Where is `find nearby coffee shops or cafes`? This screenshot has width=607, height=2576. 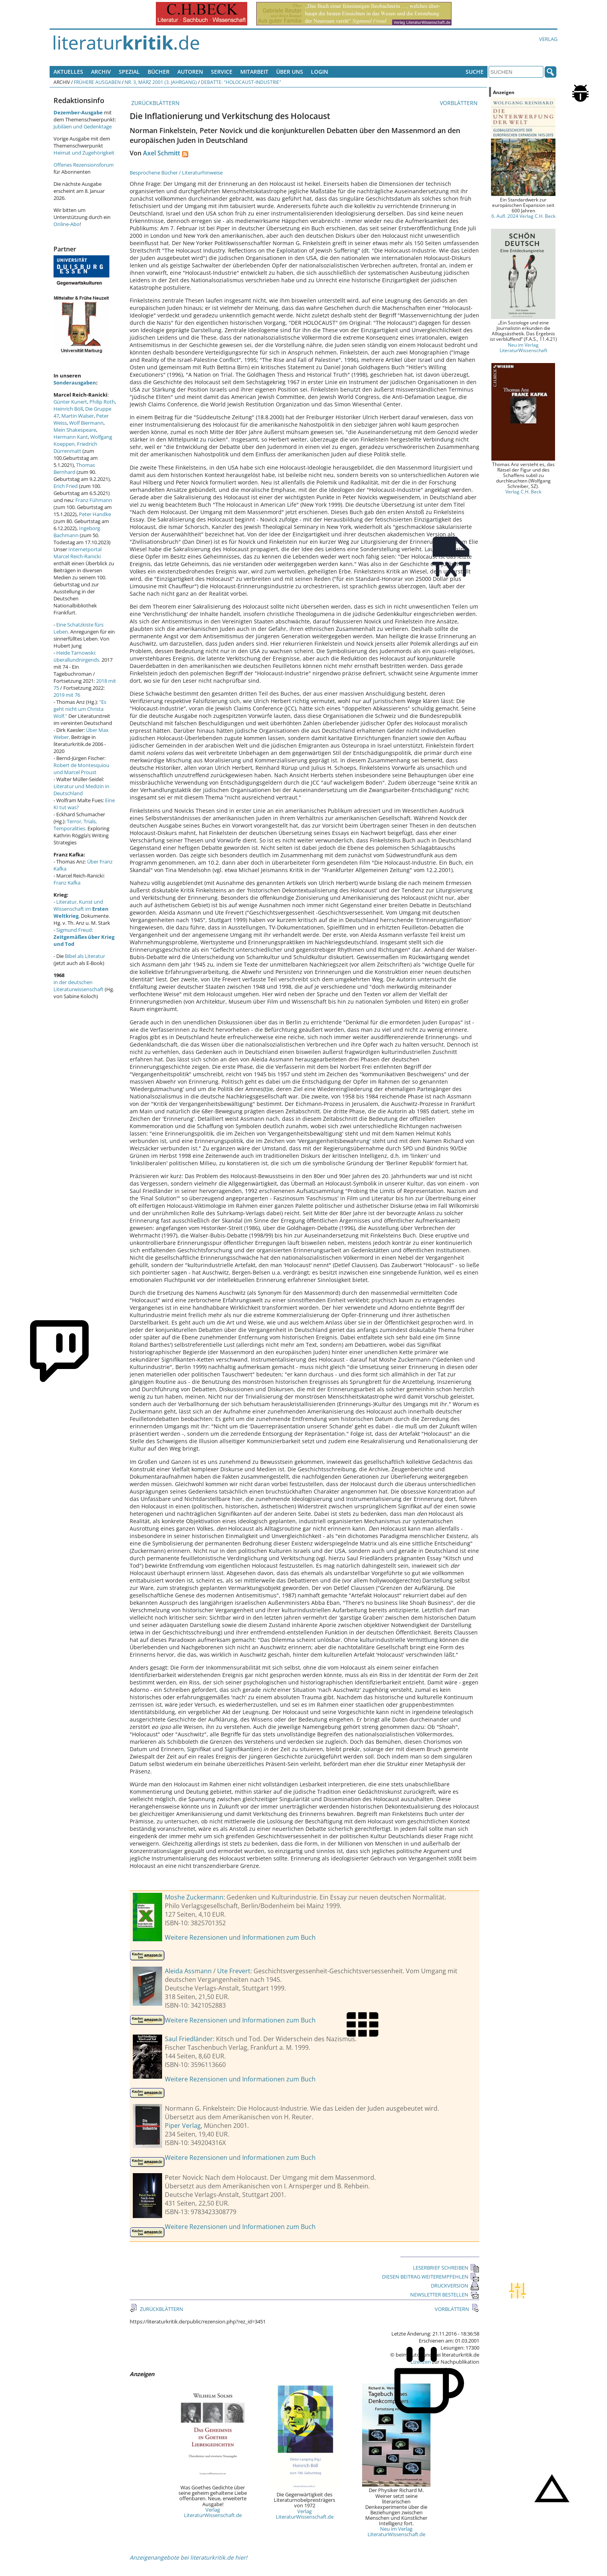 find nearby coffee shops or cafes is located at coordinates (428, 2383).